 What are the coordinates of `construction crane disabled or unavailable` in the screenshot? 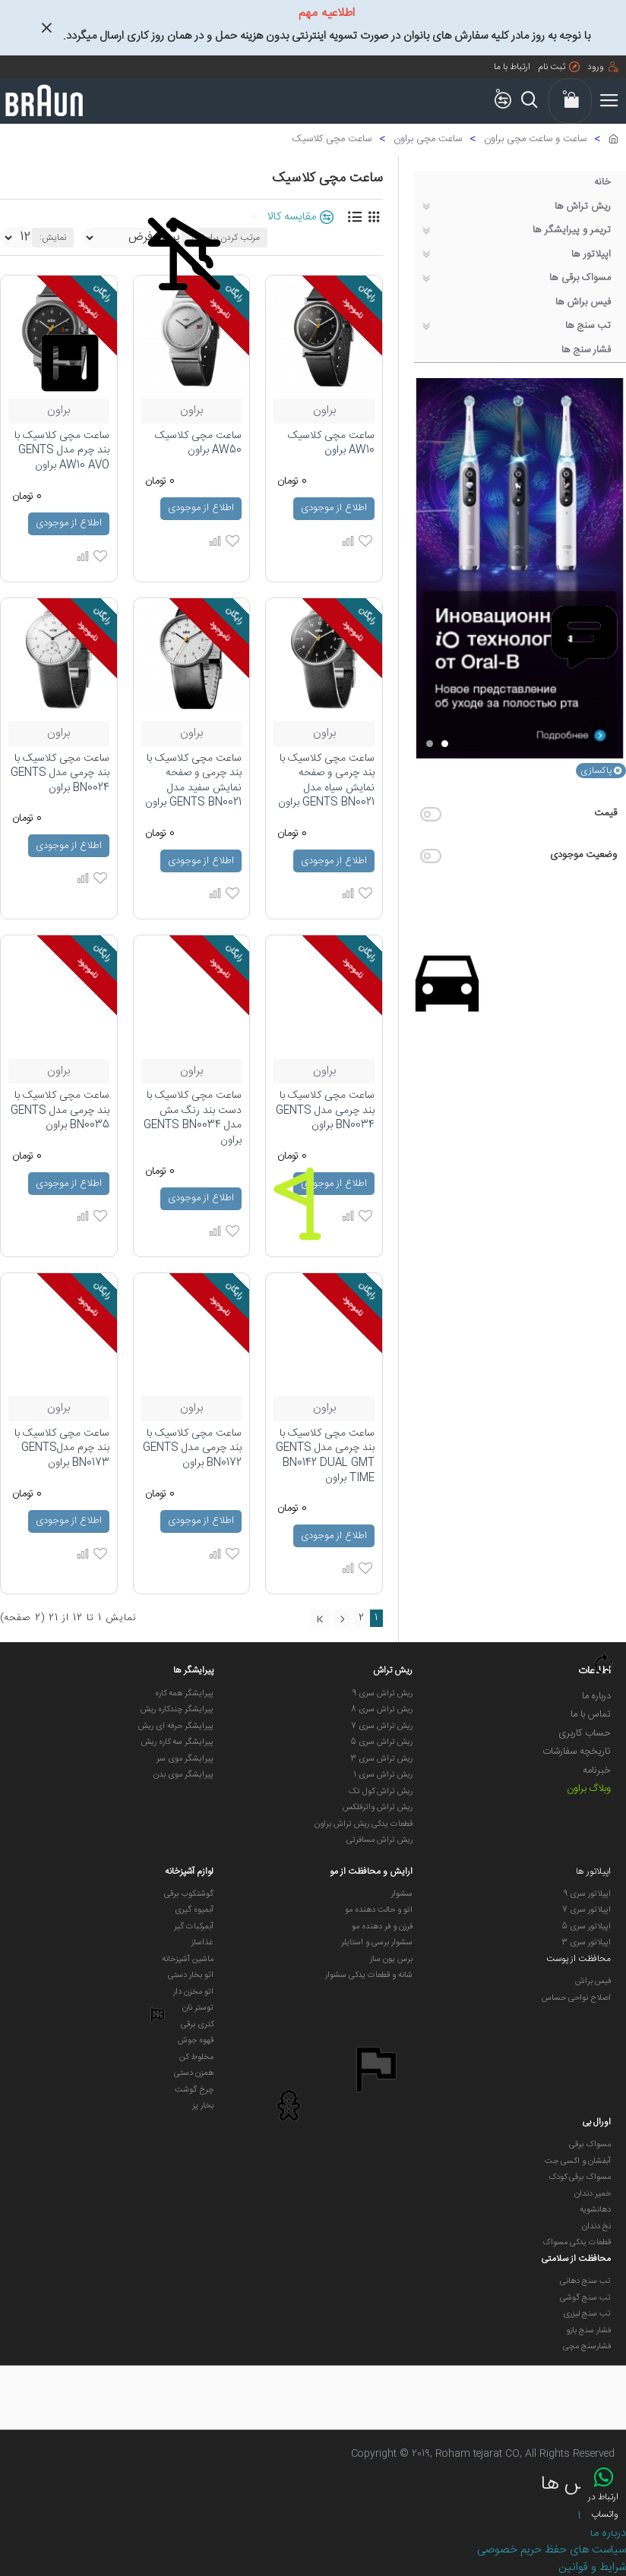 It's located at (184, 254).